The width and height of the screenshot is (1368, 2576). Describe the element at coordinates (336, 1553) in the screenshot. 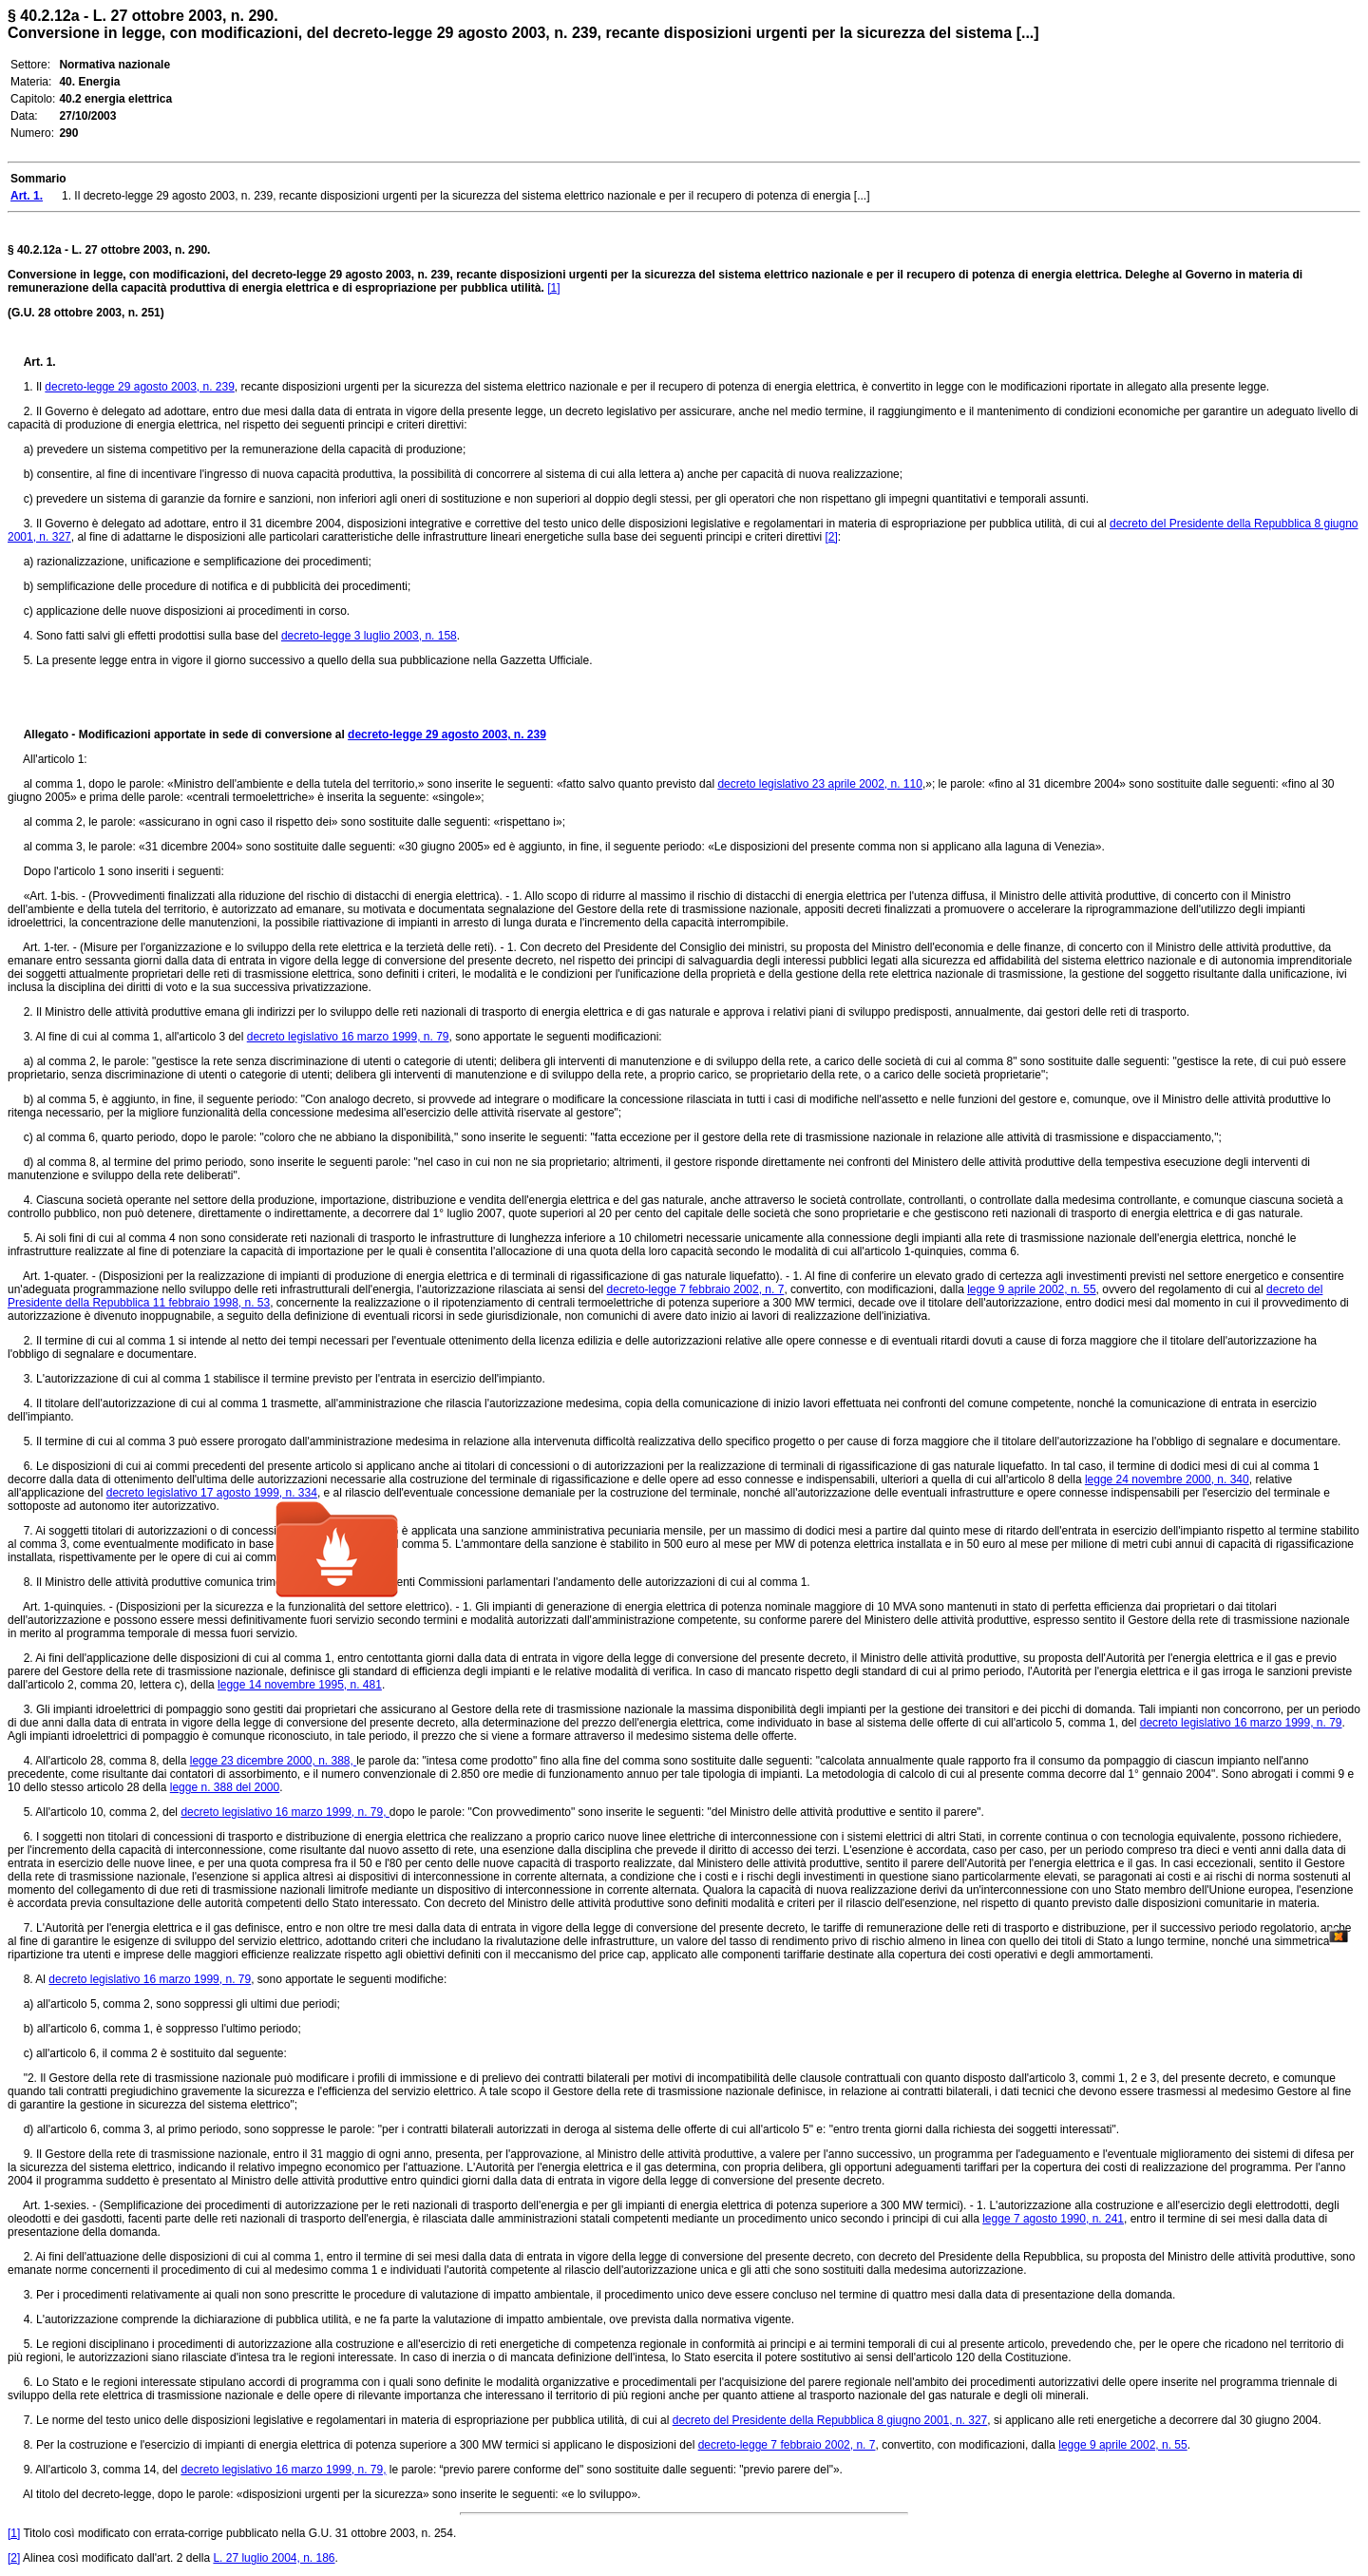

I see `open prometheus monitoring project folder` at that location.